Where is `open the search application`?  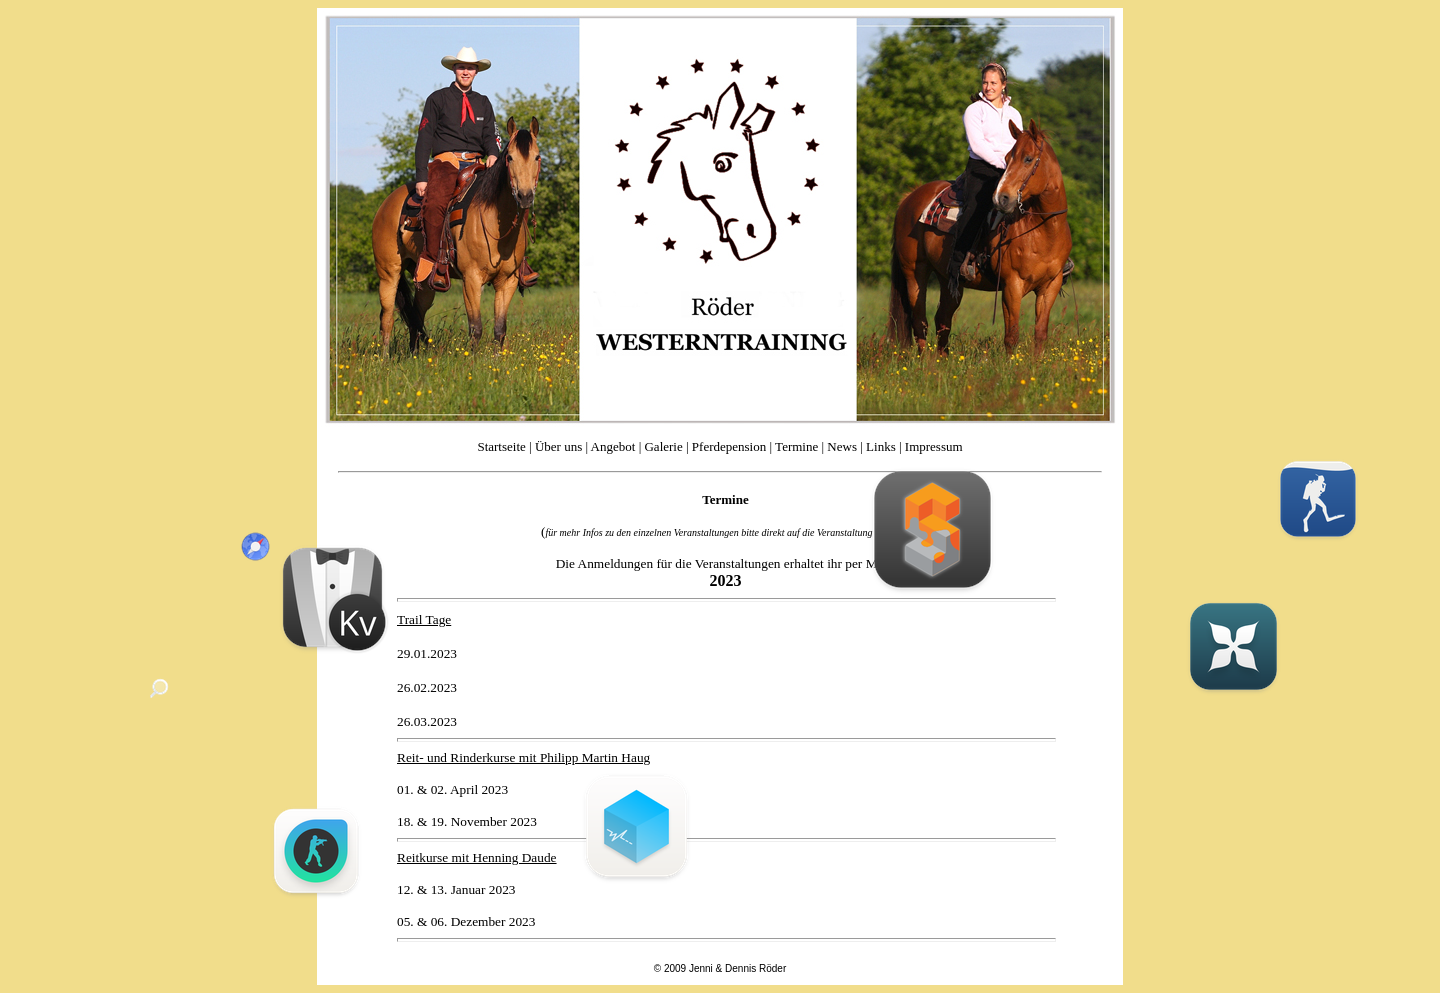
open the search application is located at coordinates (159, 688).